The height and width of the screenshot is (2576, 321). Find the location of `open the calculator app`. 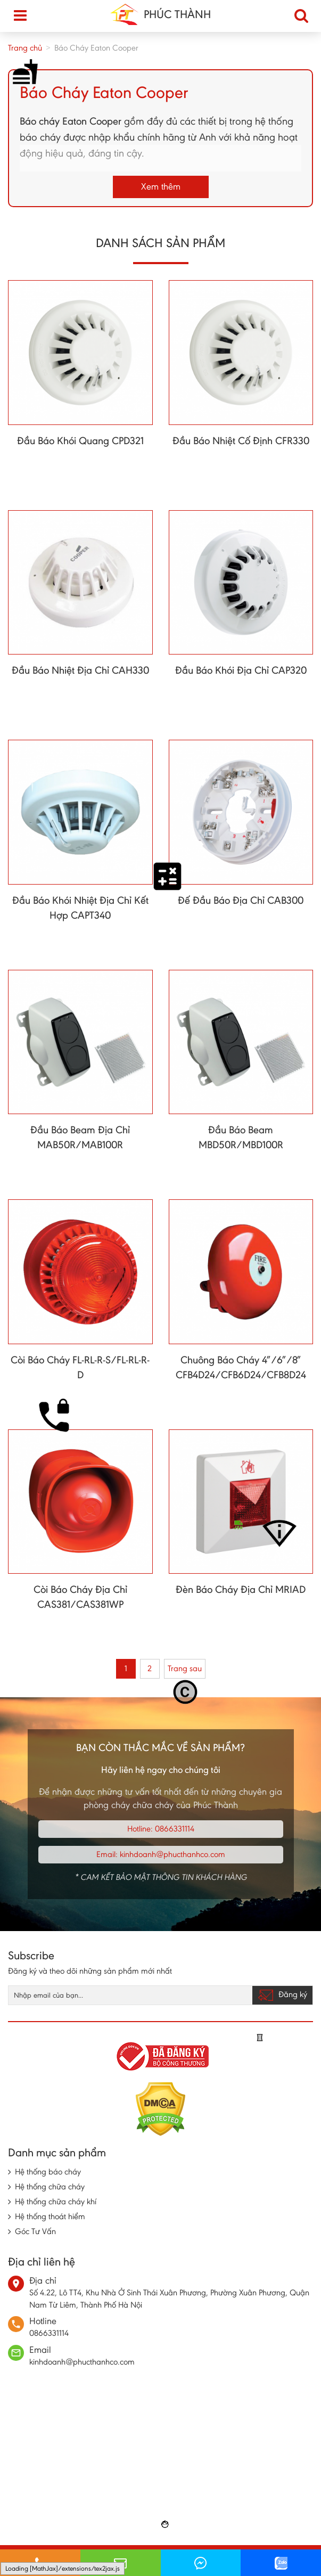

open the calculator app is located at coordinates (167, 876).